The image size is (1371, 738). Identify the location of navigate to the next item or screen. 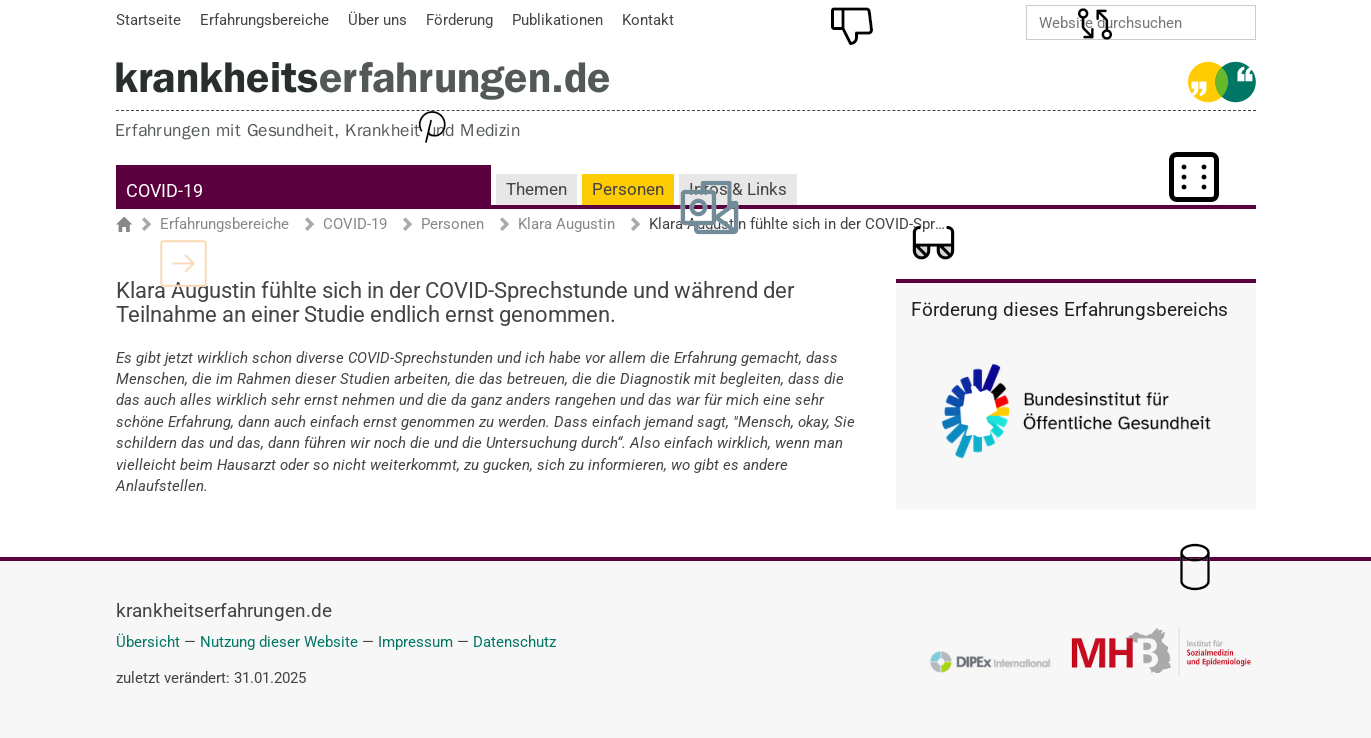
(183, 263).